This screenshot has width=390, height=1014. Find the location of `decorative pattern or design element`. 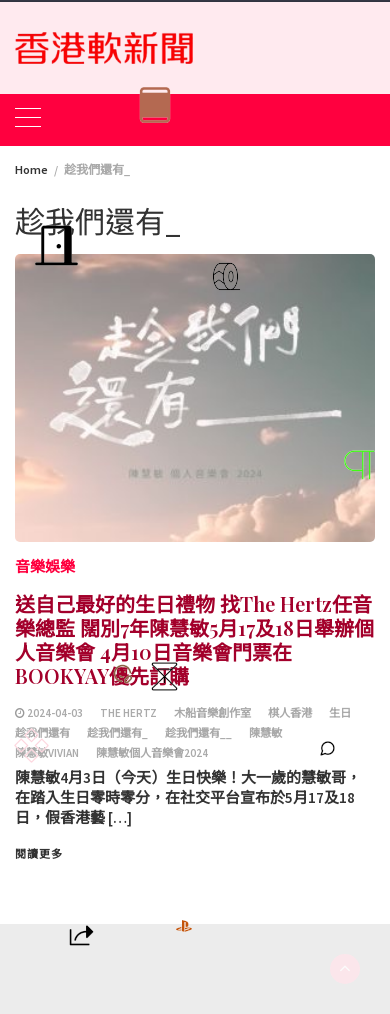

decorative pattern or design element is located at coordinates (31, 745).